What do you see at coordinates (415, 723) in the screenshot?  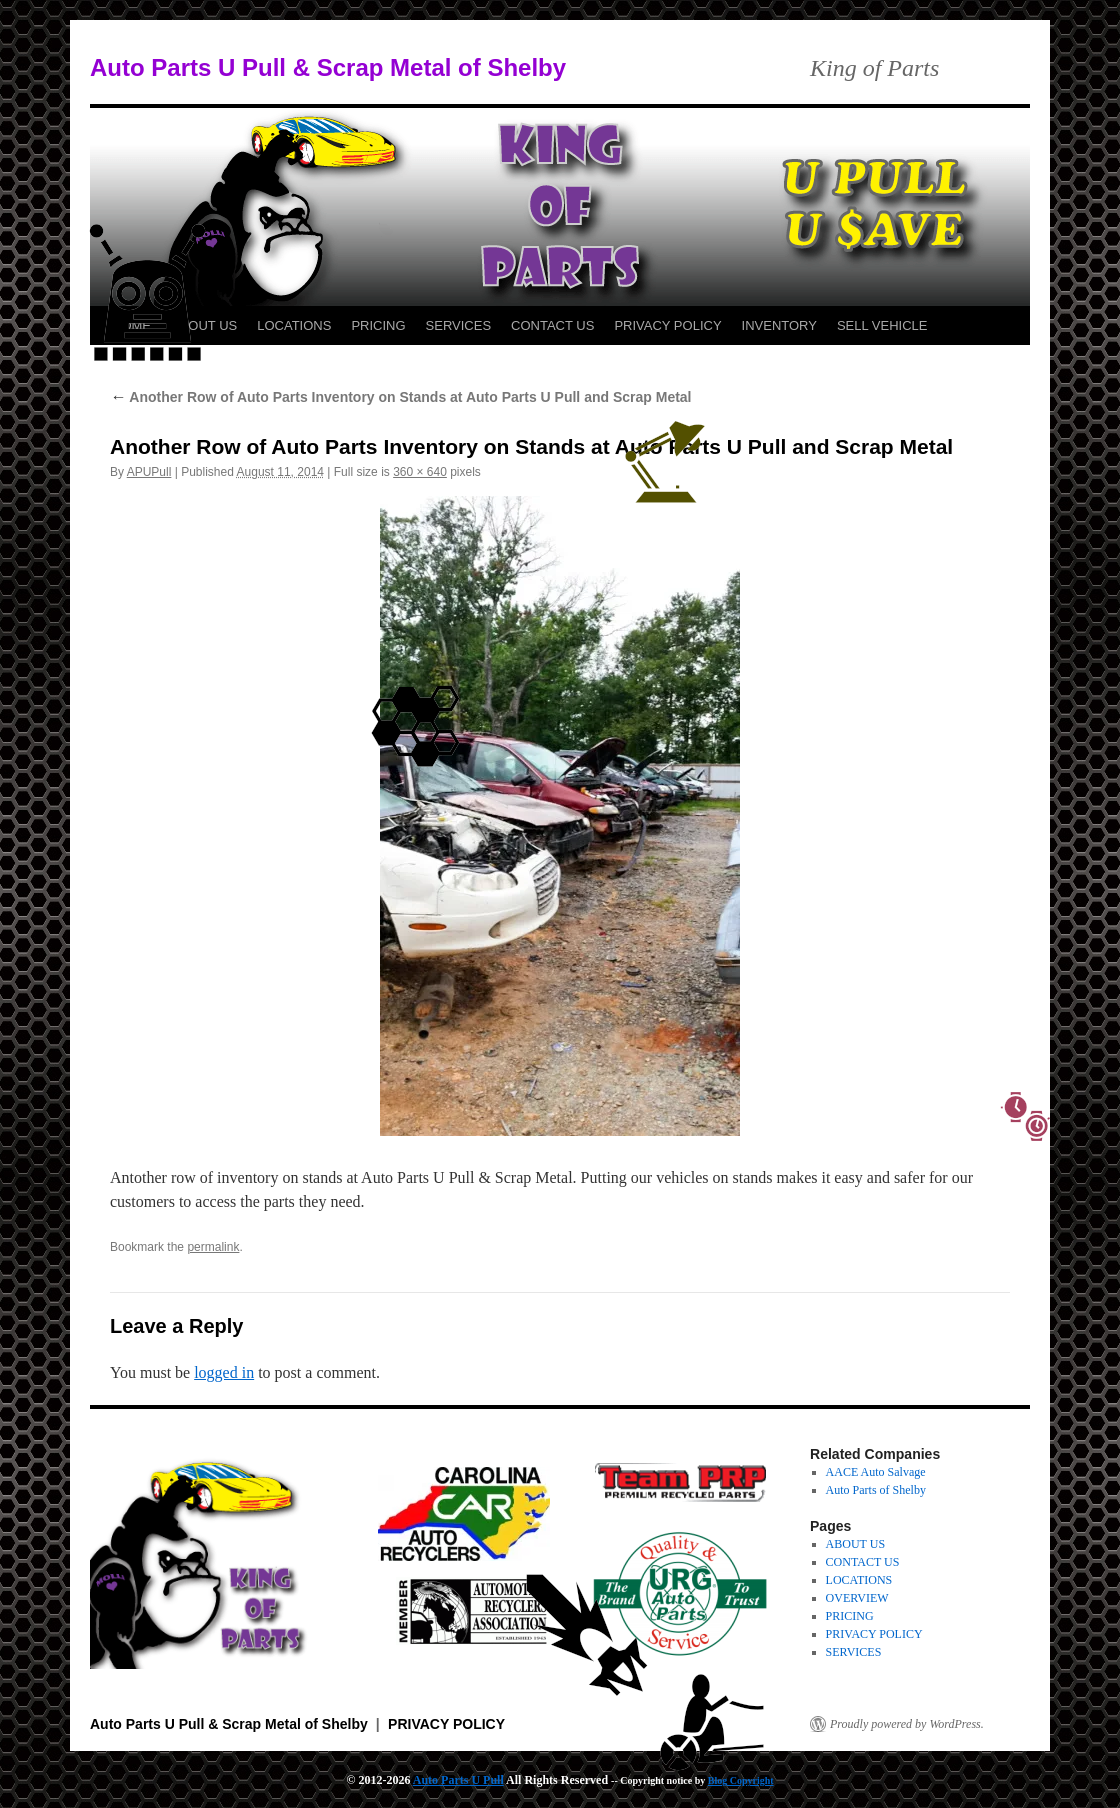 I see `access hexagonal grid or tile-based game mode` at bounding box center [415, 723].